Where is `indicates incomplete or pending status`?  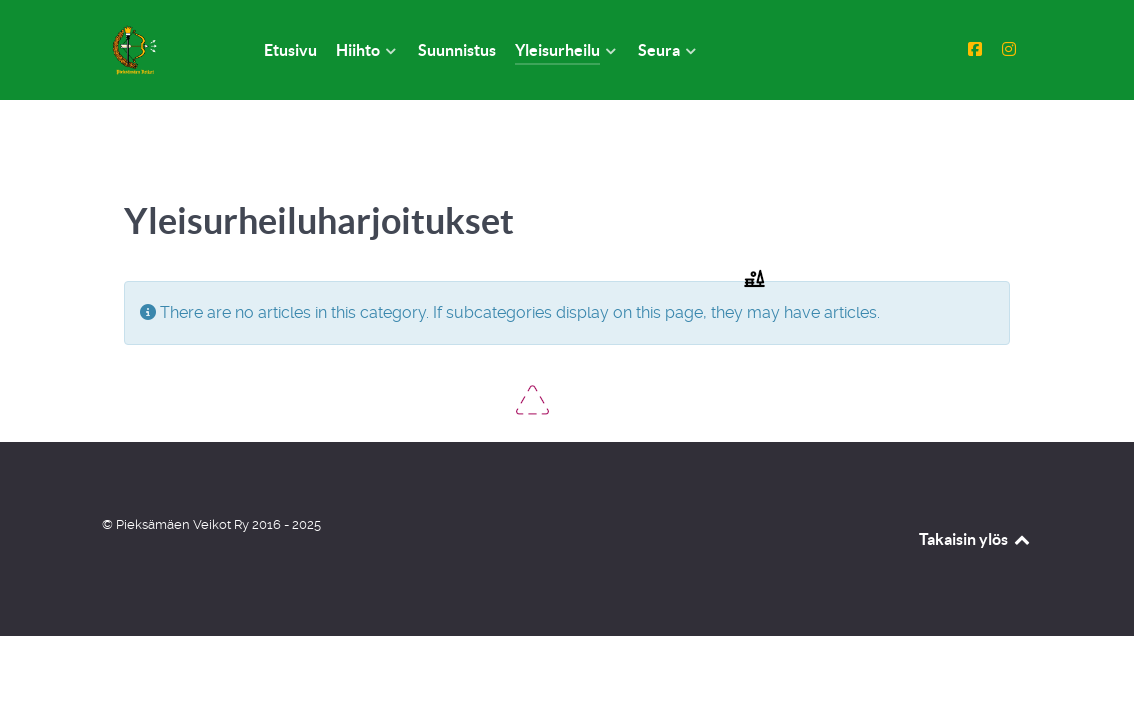 indicates incomplete or pending status is located at coordinates (532, 400).